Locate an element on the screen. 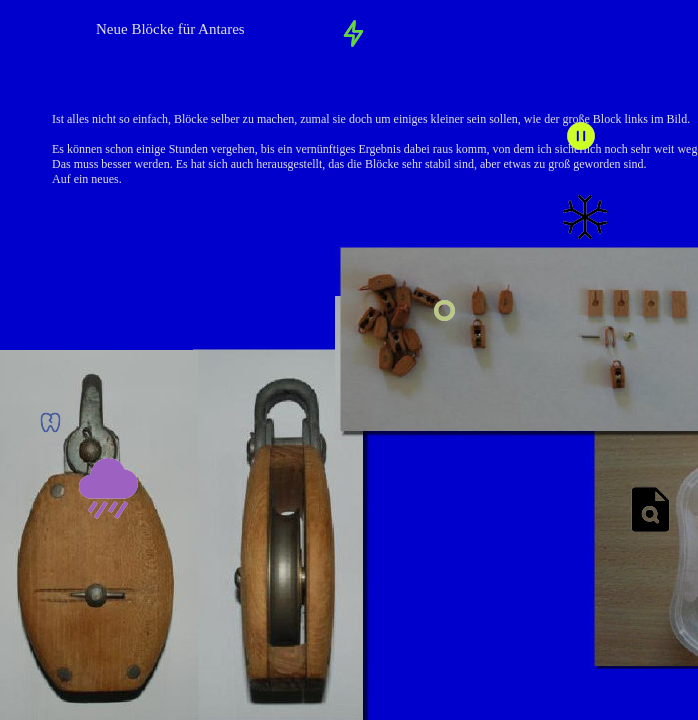  toggle cooling or air conditioning mode is located at coordinates (585, 217).